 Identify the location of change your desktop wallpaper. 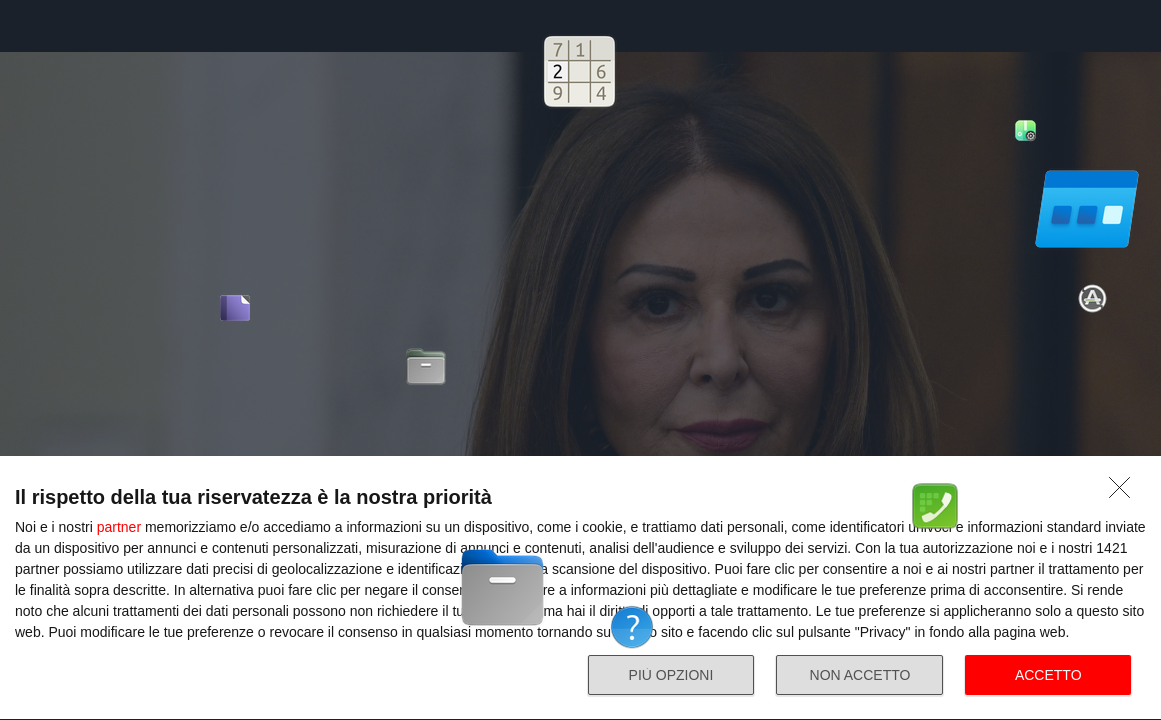
(235, 307).